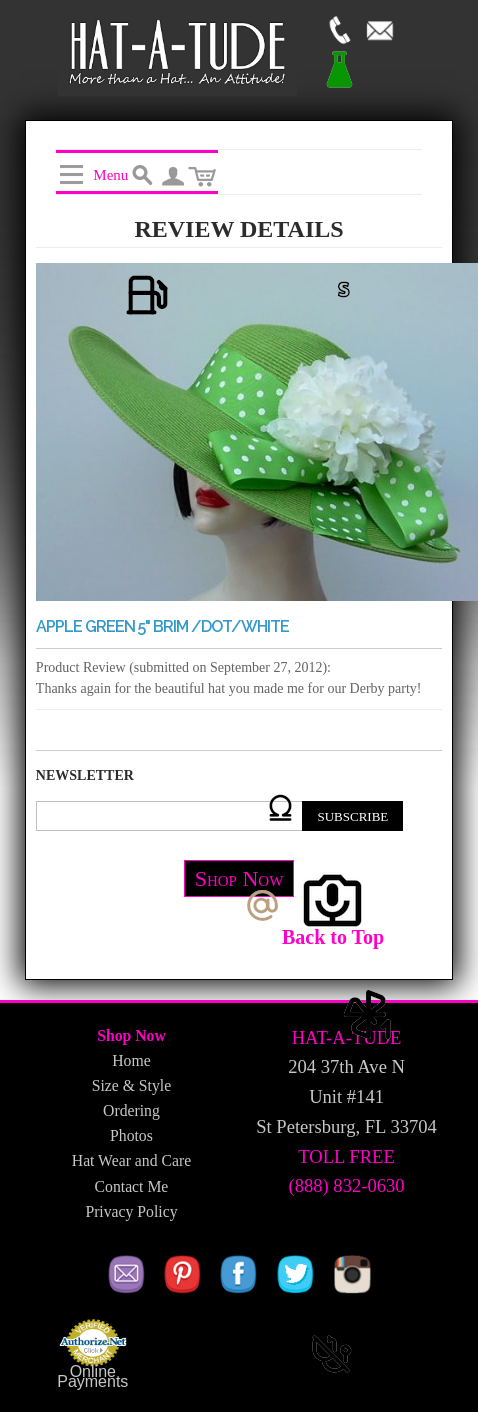 The image size is (478, 1422). I want to click on find nearby gas stations, so click(148, 295).